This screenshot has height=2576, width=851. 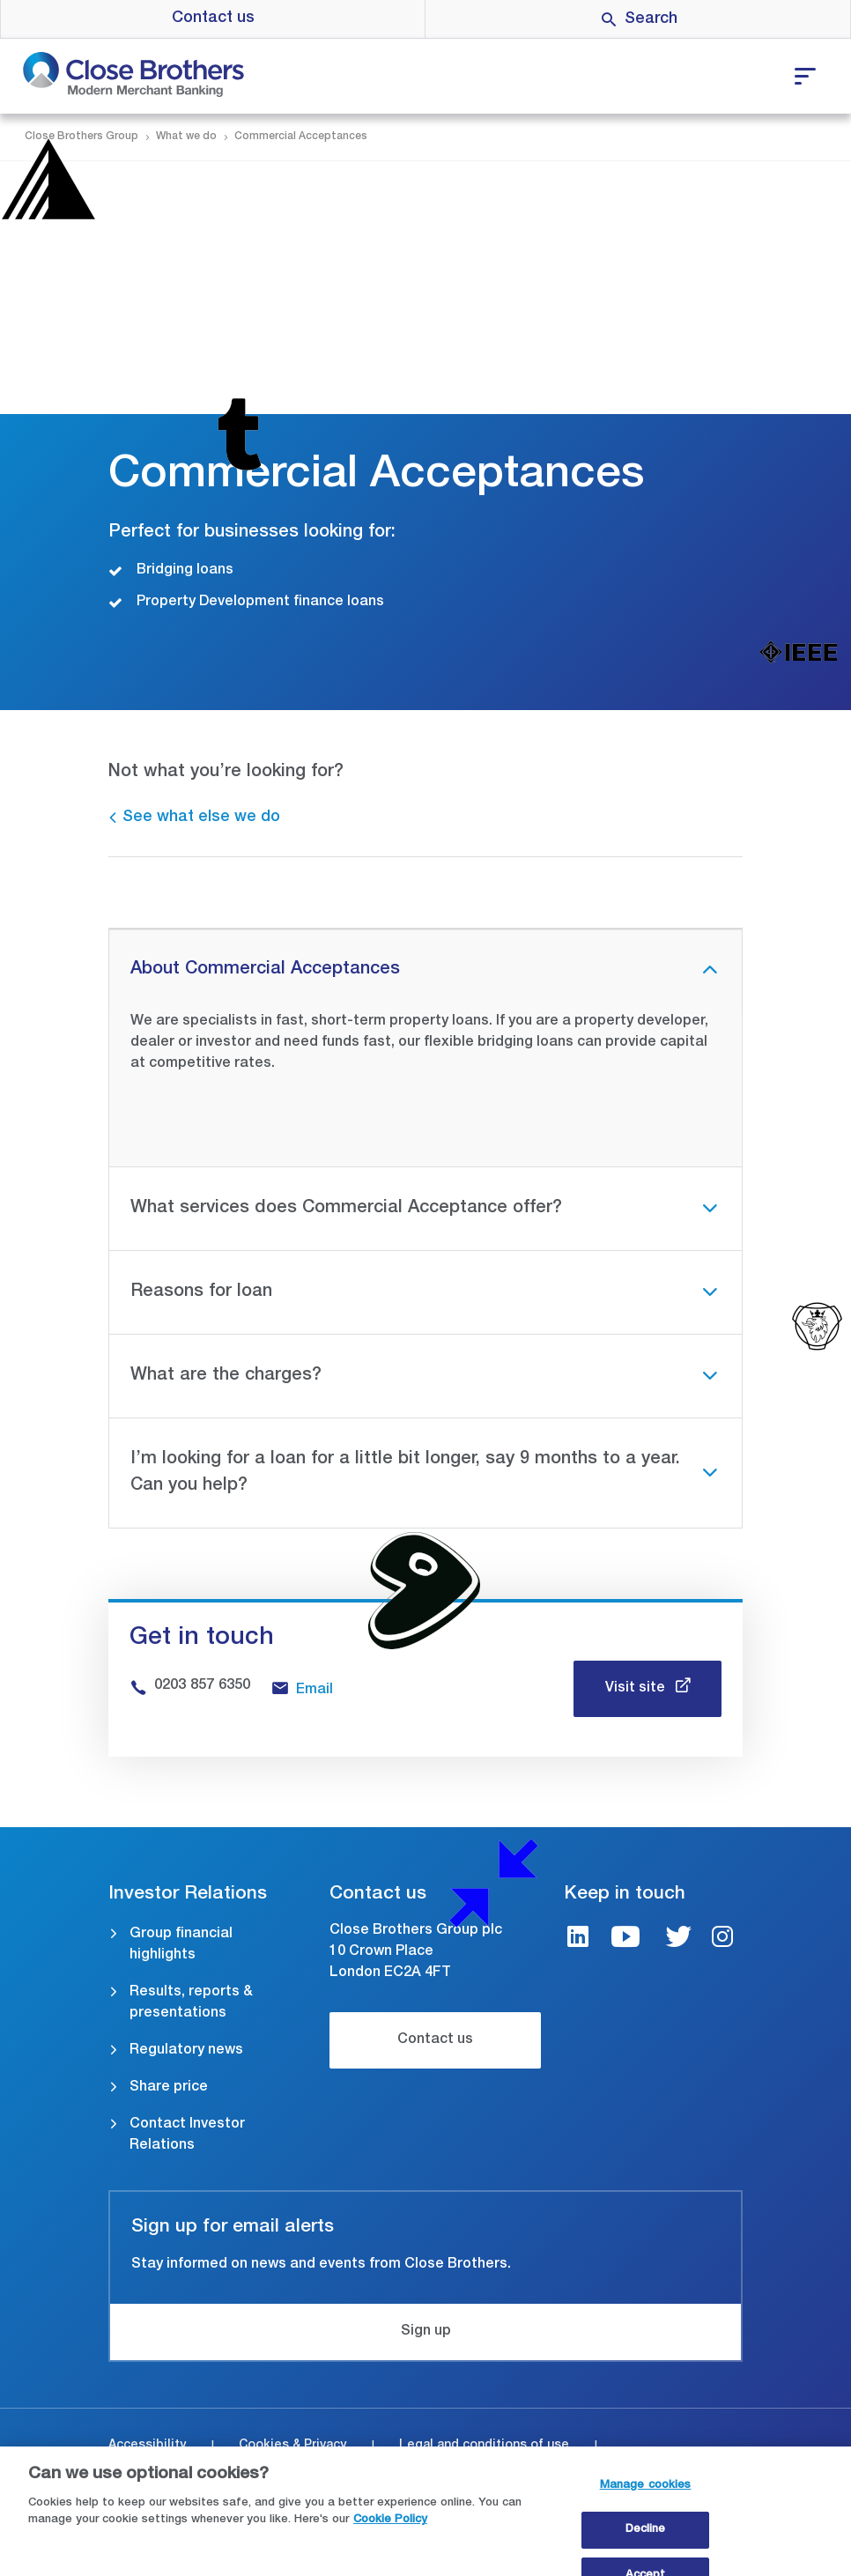 I want to click on collapse or minimize an expanded view, so click(x=493, y=1883).